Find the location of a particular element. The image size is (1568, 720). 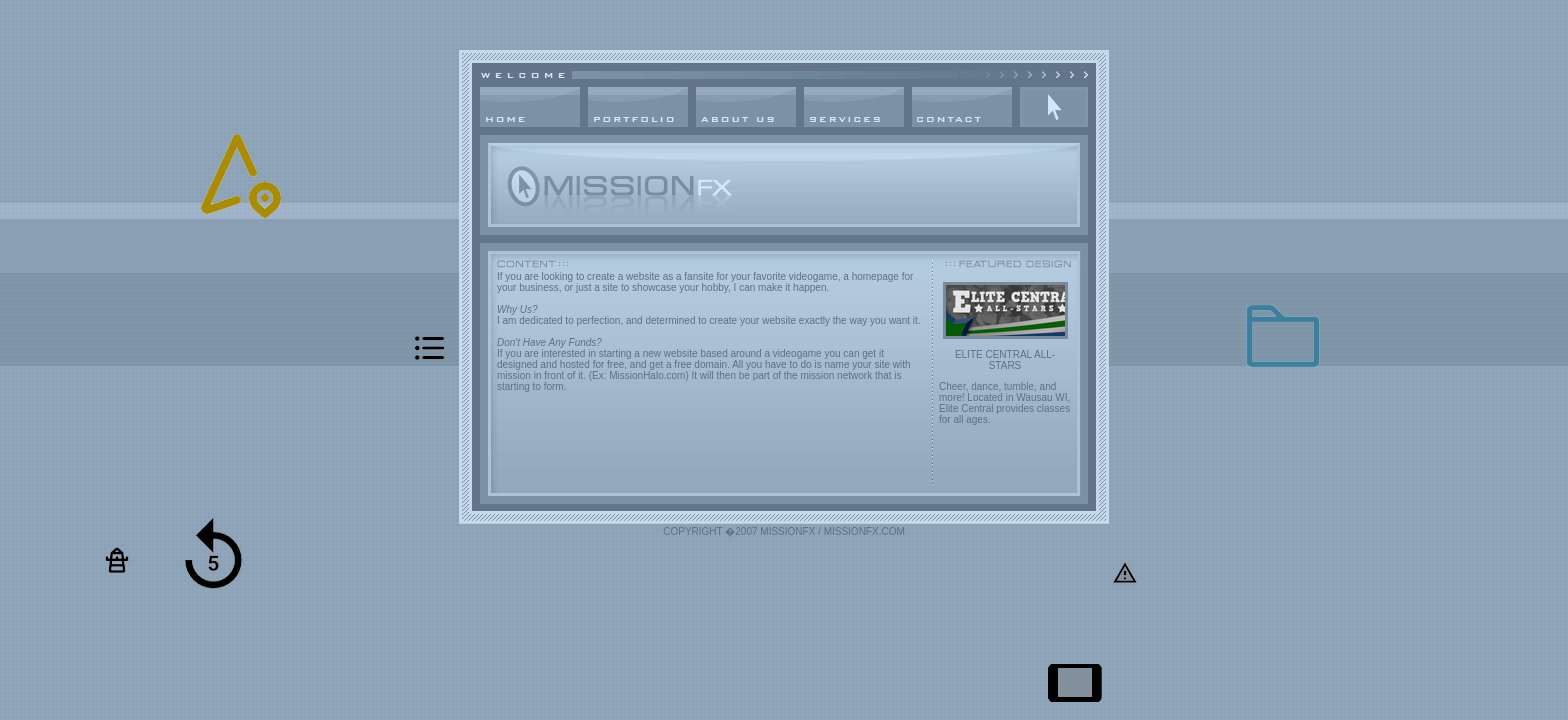

skip back 5 seconds in playback is located at coordinates (213, 556).